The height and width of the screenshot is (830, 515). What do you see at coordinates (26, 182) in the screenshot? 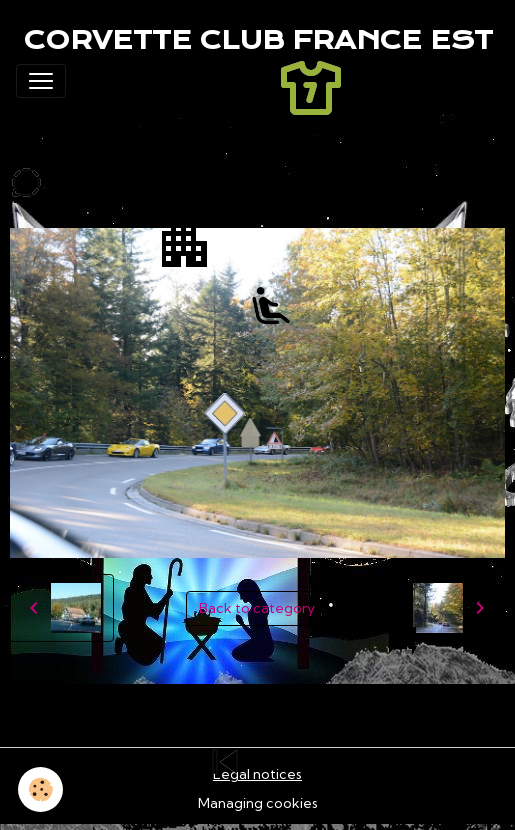
I see `message sending in progress` at bounding box center [26, 182].